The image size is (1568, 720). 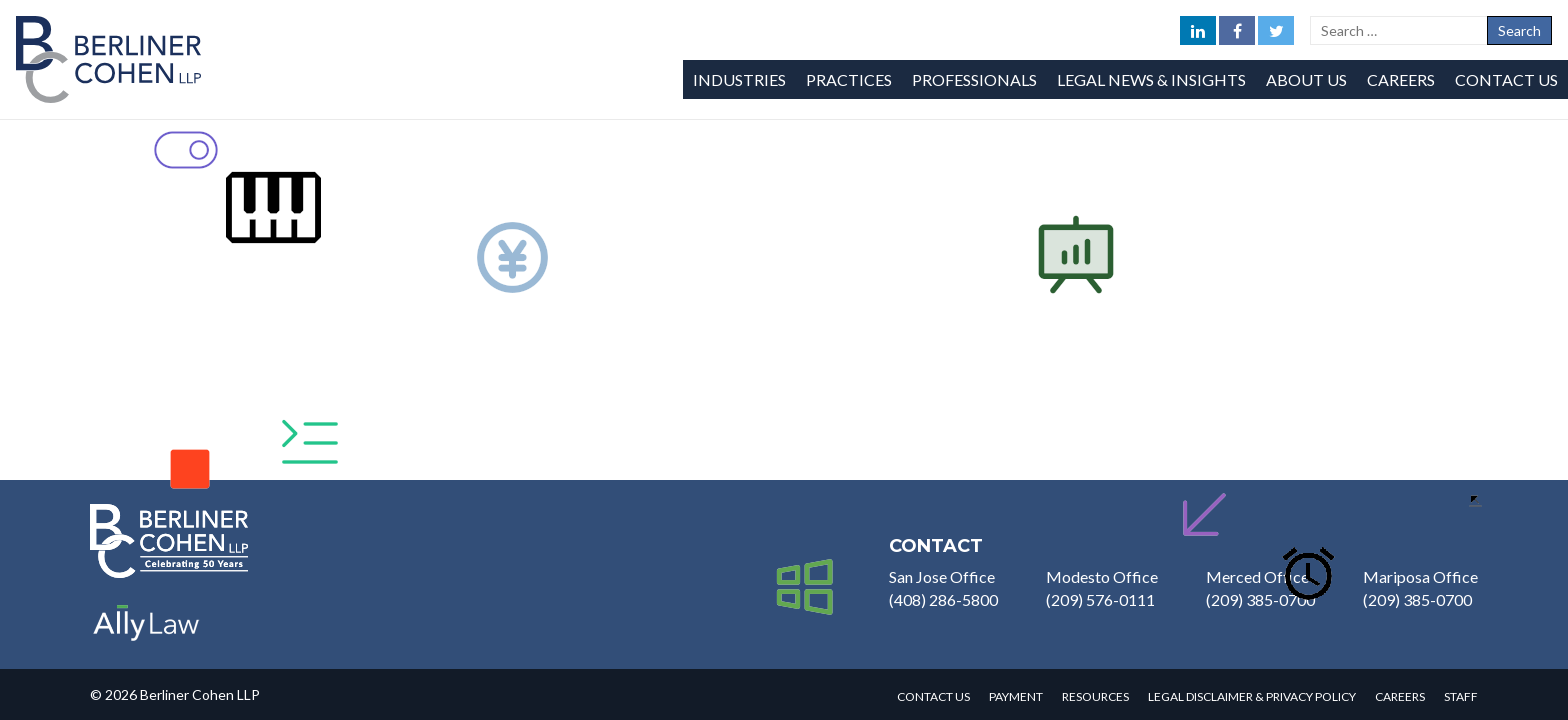 I want to click on toggle switch in the on position, so click(x=186, y=150).